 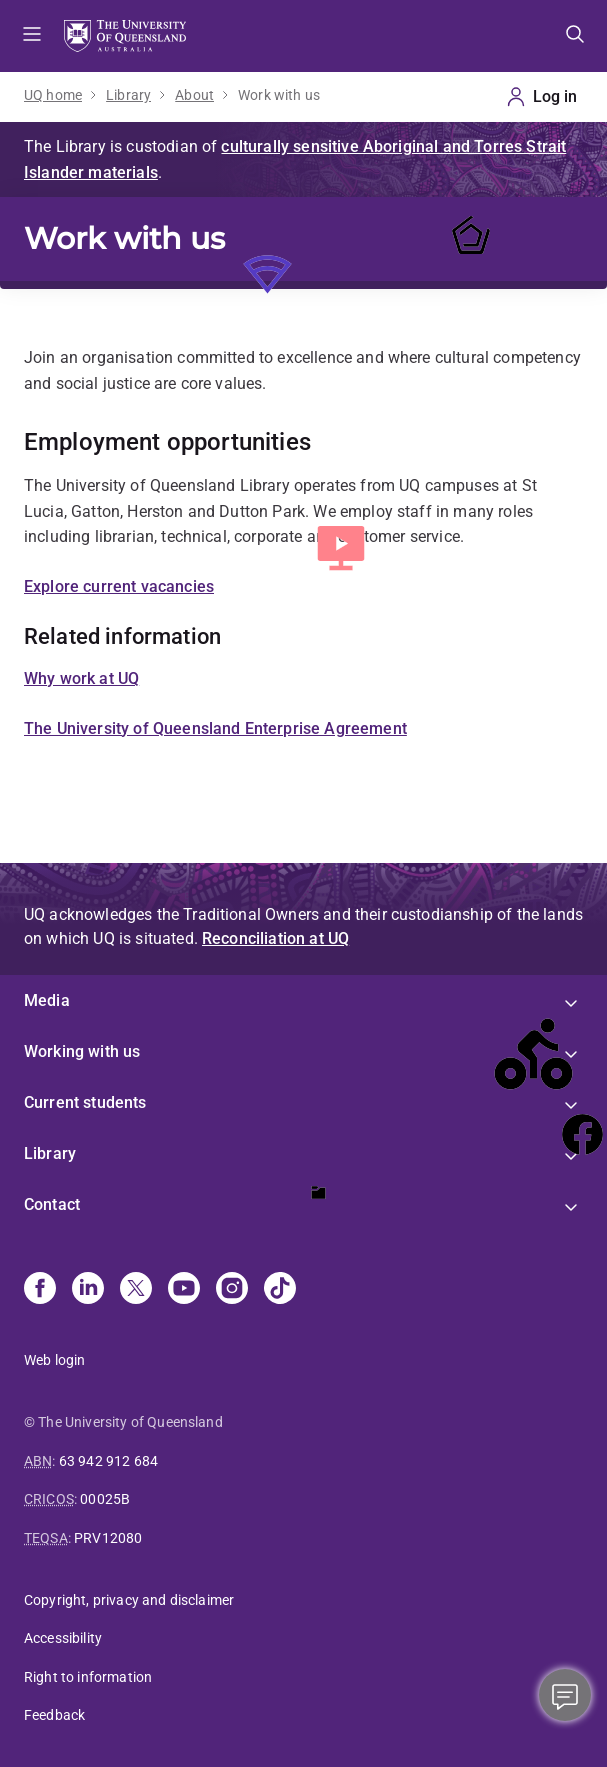 I want to click on indicates moderate wifi signal strength, so click(x=267, y=274).